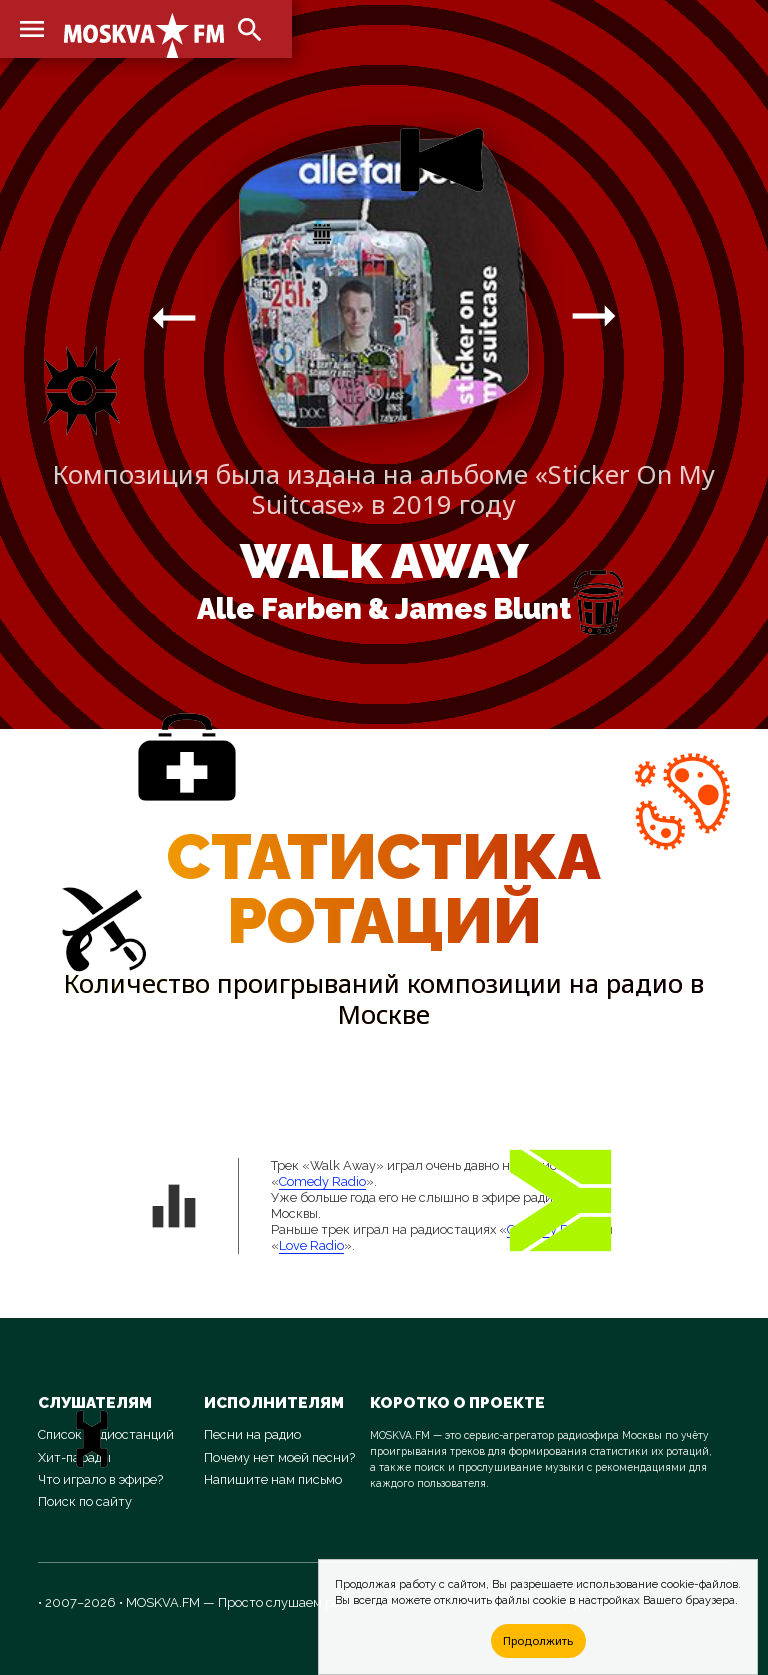  I want to click on go to previous track or media, so click(442, 160).